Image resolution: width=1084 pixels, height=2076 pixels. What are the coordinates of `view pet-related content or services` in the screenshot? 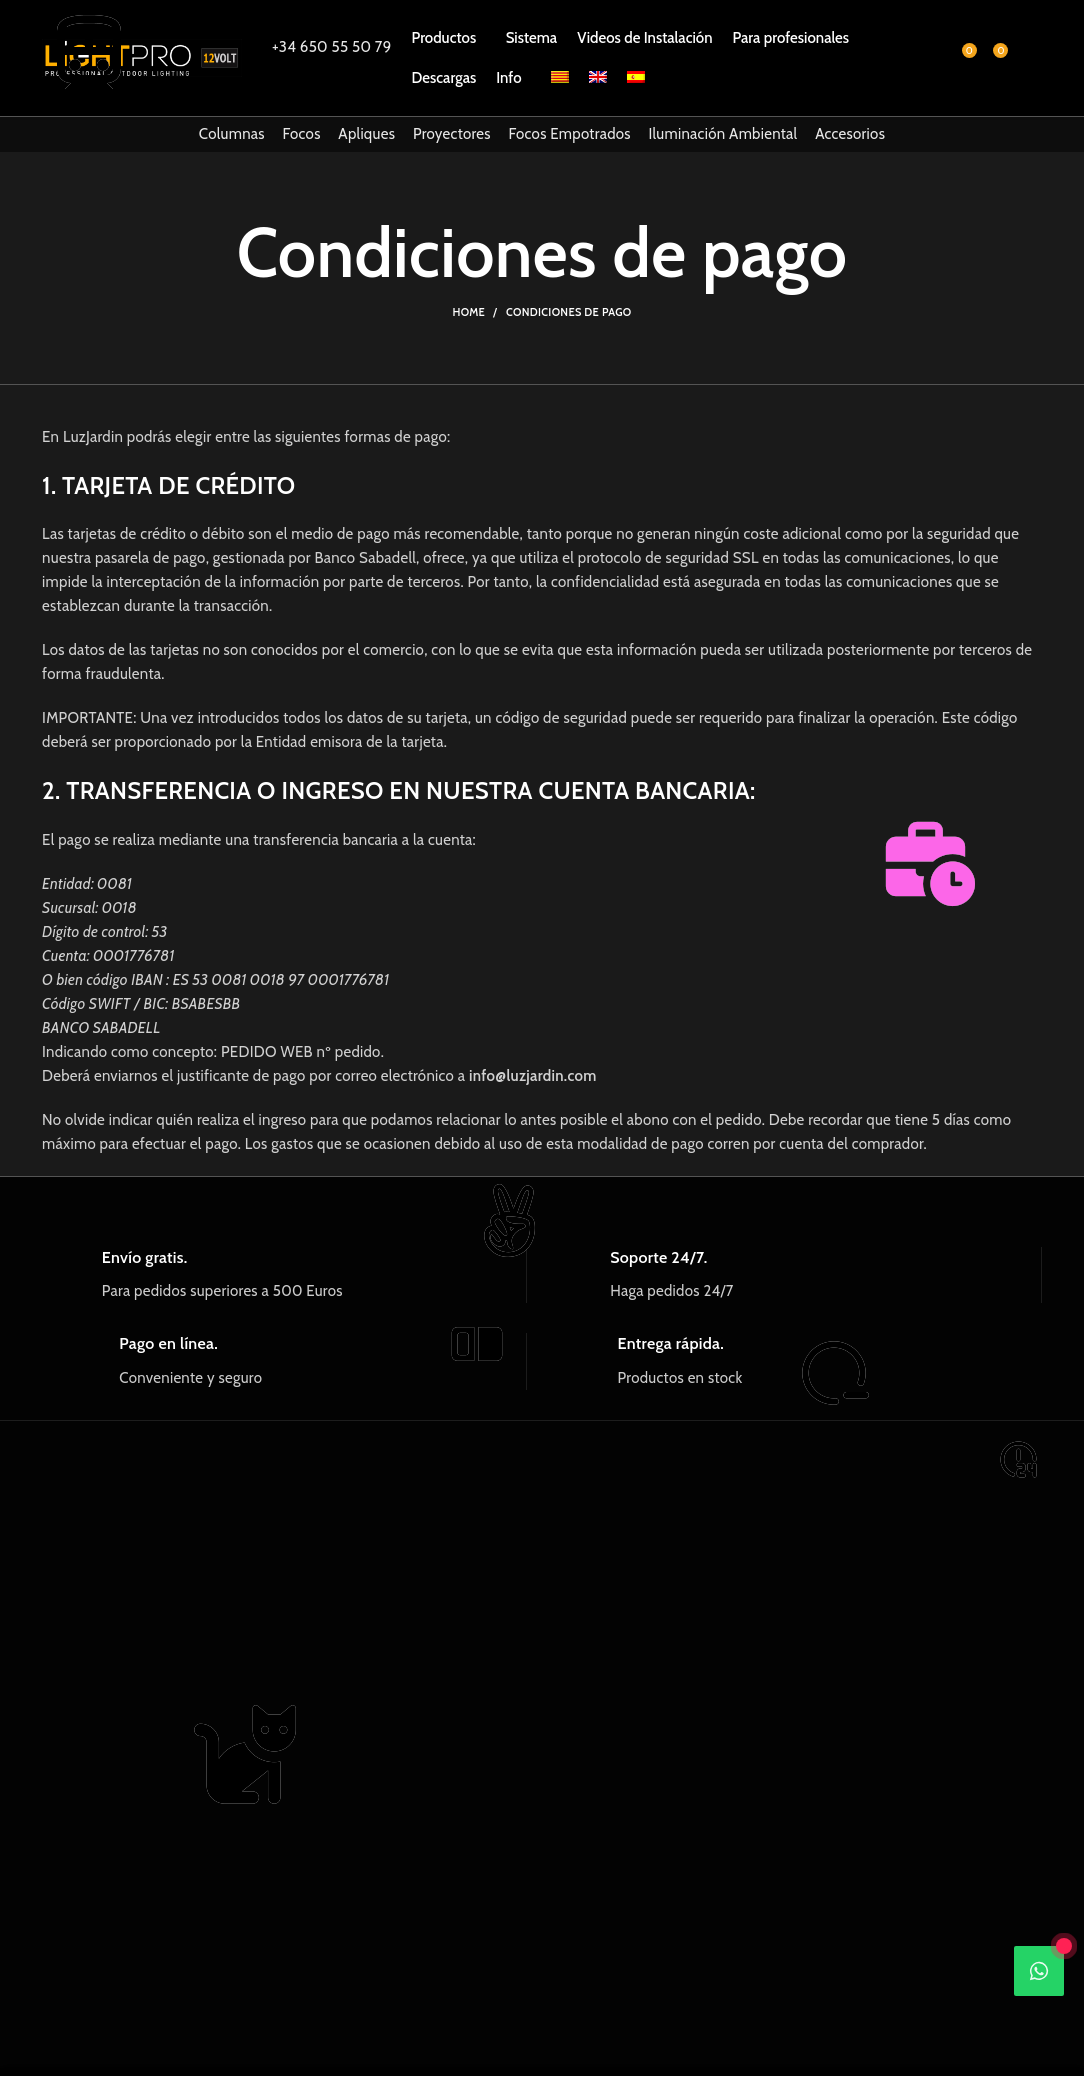 It's located at (243, 1754).